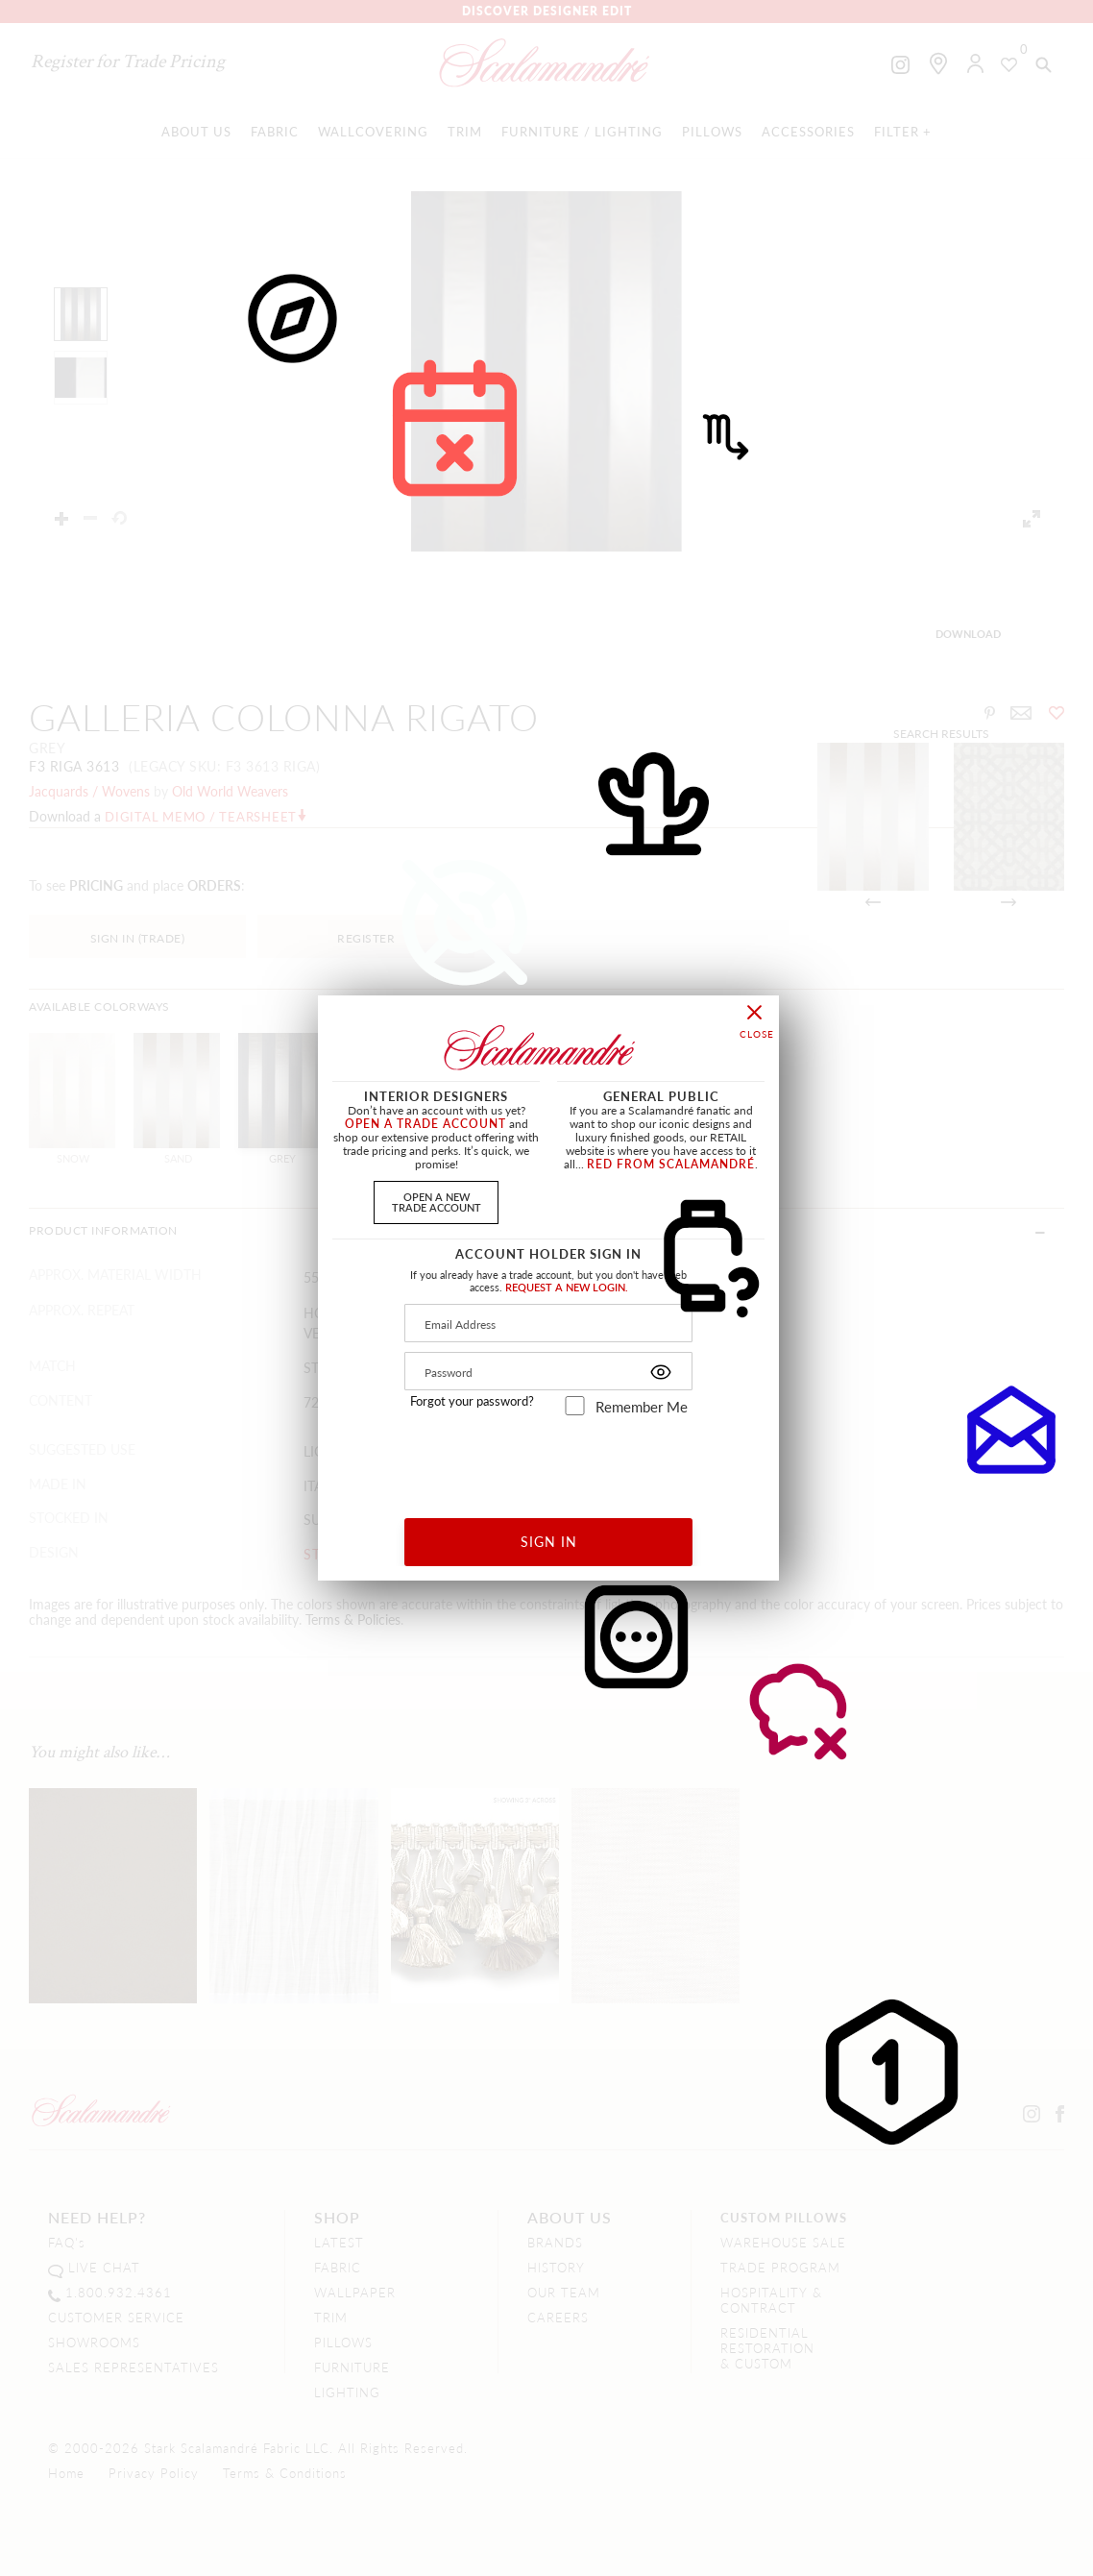 The width and height of the screenshot is (1093, 2576). I want to click on help or support is unavailable, so click(465, 922).